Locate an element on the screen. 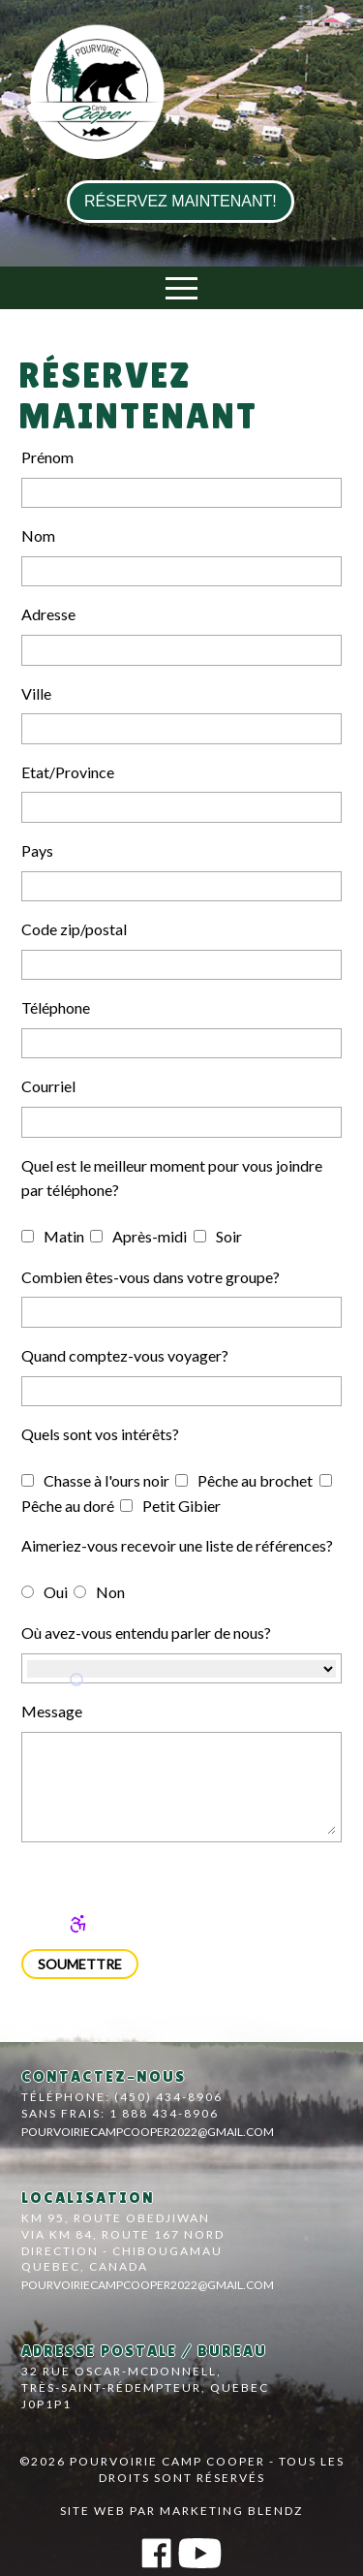 This screenshot has height=2576, width=363. sign in to your account is located at coordinates (304, 16).